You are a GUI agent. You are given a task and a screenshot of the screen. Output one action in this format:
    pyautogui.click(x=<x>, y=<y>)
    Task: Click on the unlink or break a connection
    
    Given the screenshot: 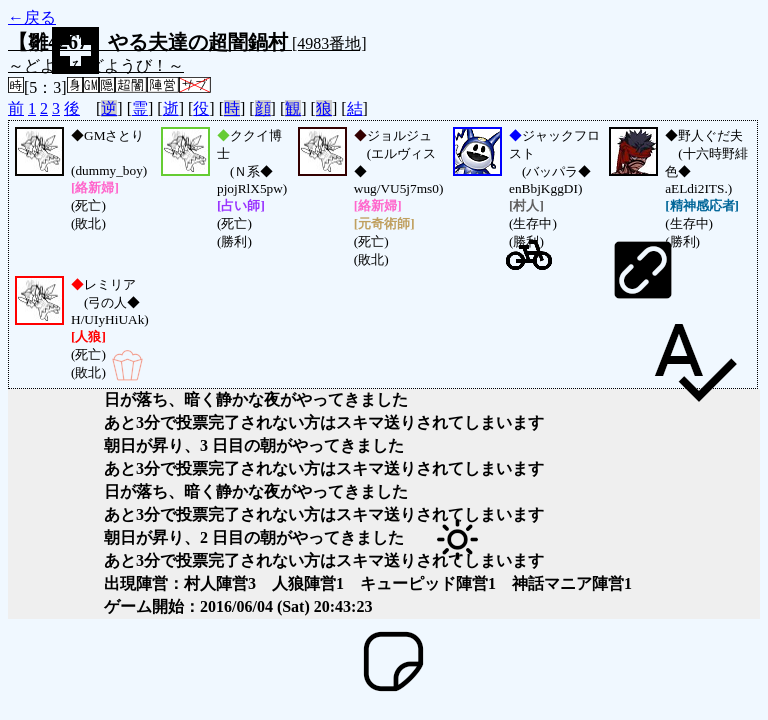 What is the action you would take?
    pyautogui.click(x=643, y=270)
    